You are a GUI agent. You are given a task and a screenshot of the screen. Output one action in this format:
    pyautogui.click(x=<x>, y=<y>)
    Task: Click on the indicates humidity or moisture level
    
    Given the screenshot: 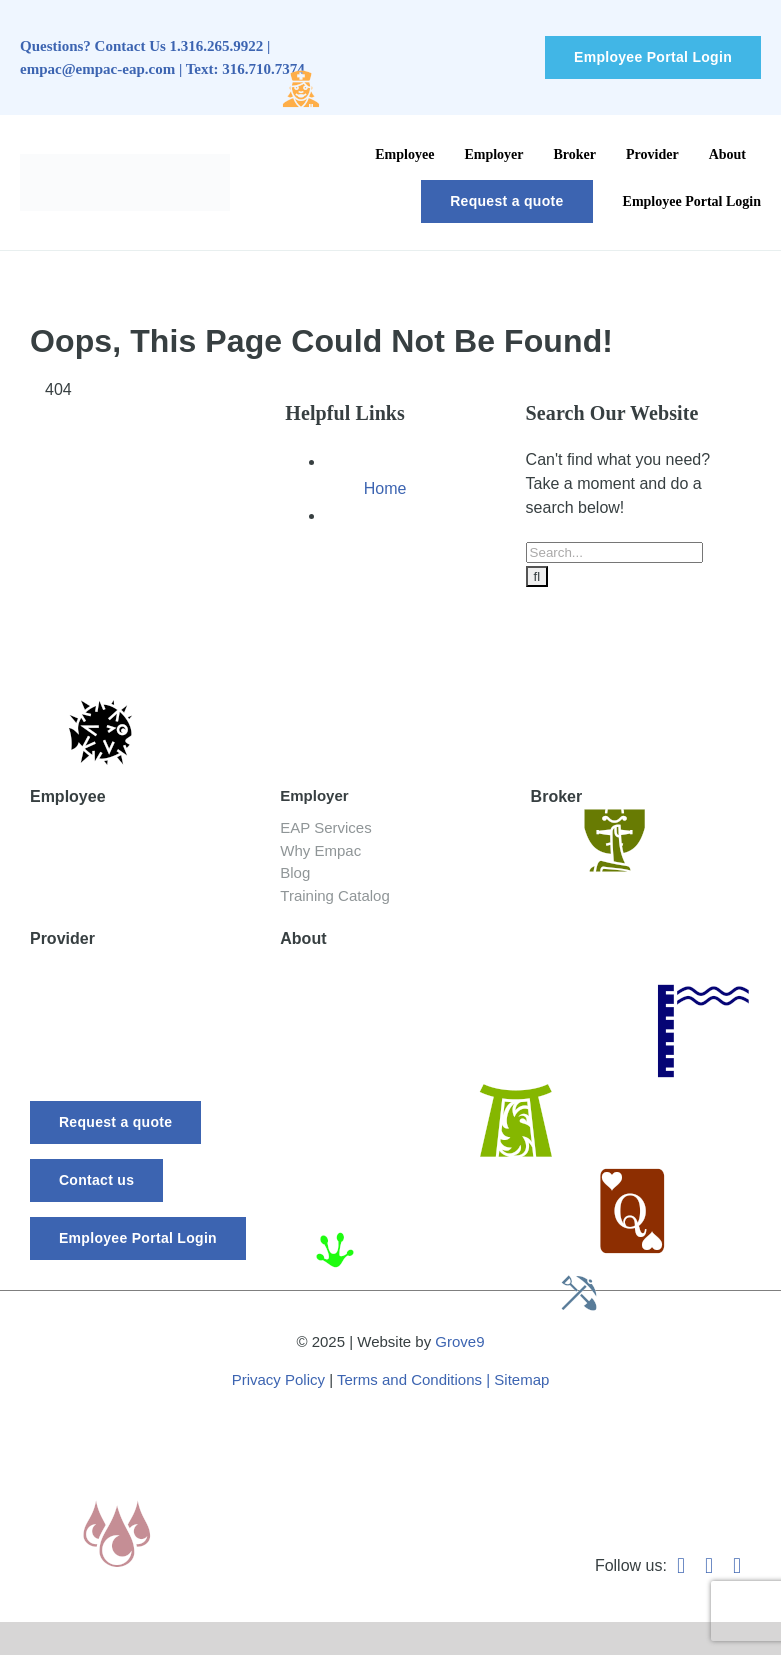 What is the action you would take?
    pyautogui.click(x=117, y=1534)
    